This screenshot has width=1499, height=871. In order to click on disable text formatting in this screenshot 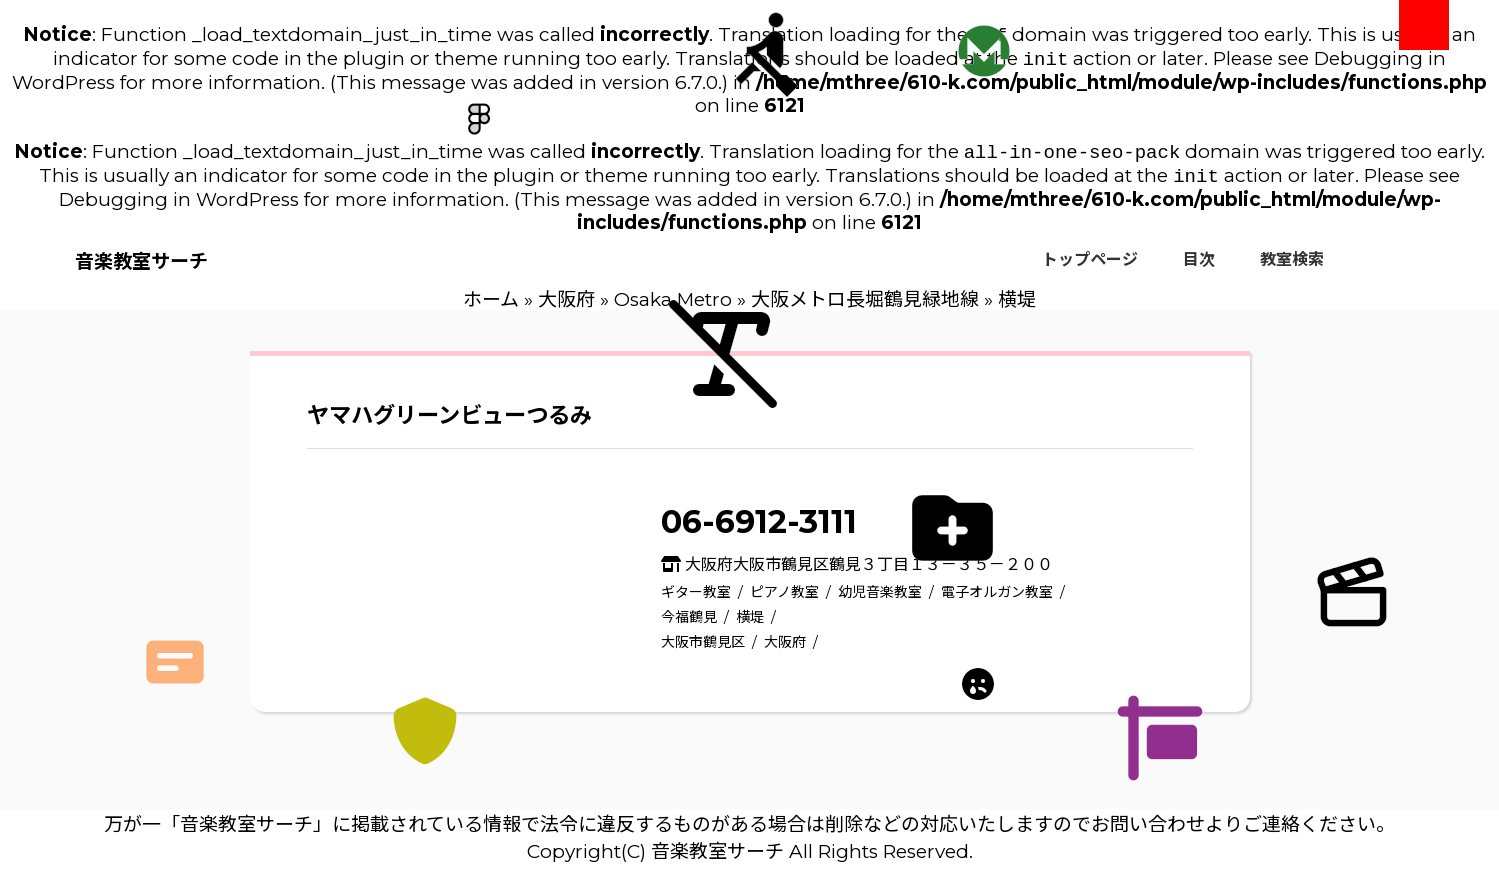, I will do `click(723, 354)`.